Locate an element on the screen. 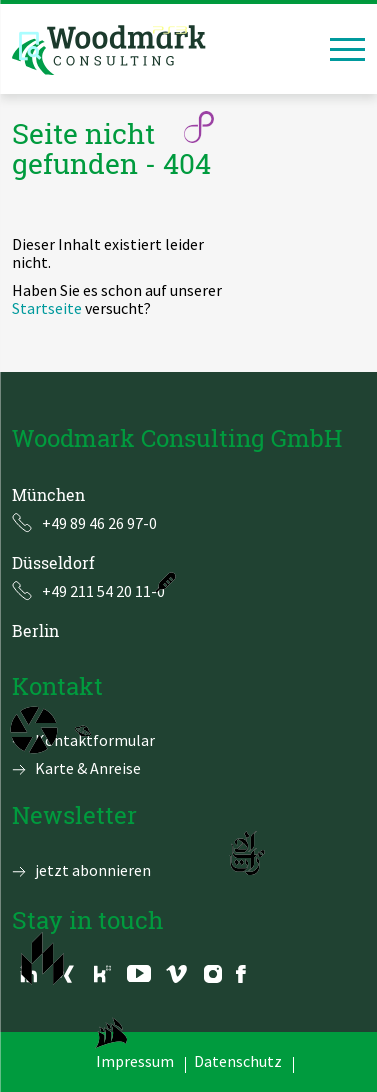  PlayStation 3 brand logo is located at coordinates (170, 30).